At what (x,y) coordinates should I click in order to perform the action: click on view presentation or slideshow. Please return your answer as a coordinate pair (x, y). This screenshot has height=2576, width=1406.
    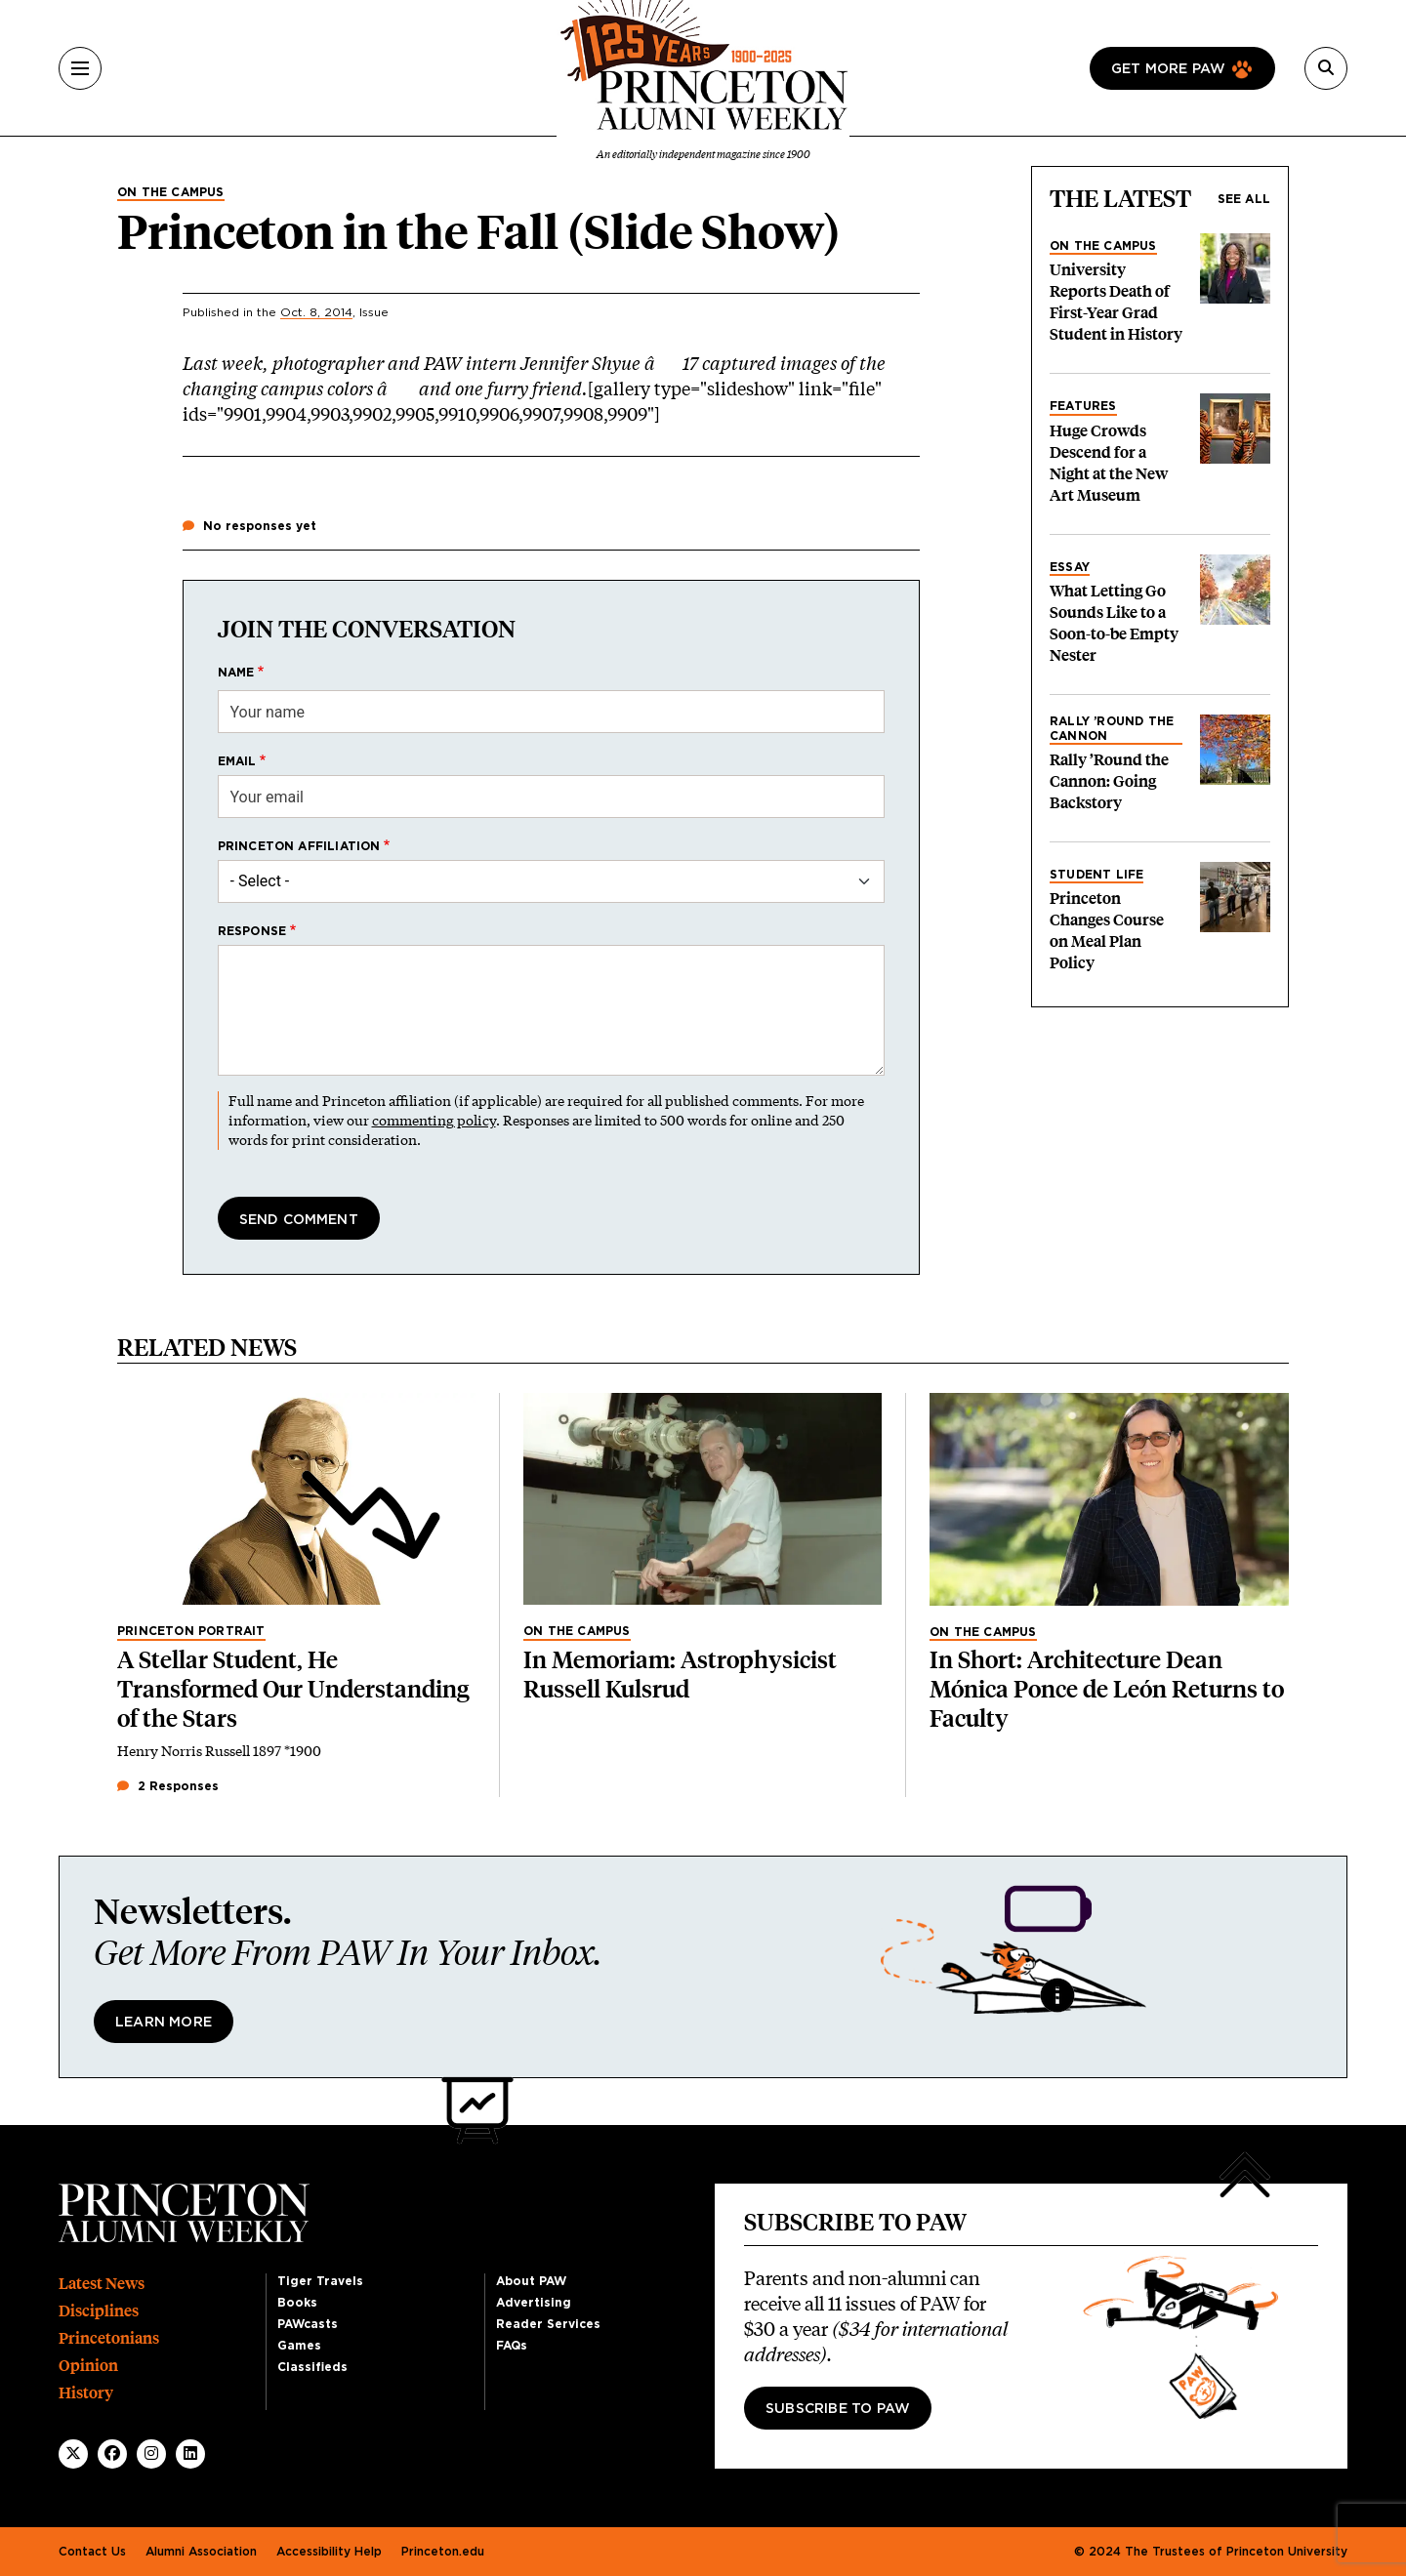
    Looking at the image, I should click on (477, 2110).